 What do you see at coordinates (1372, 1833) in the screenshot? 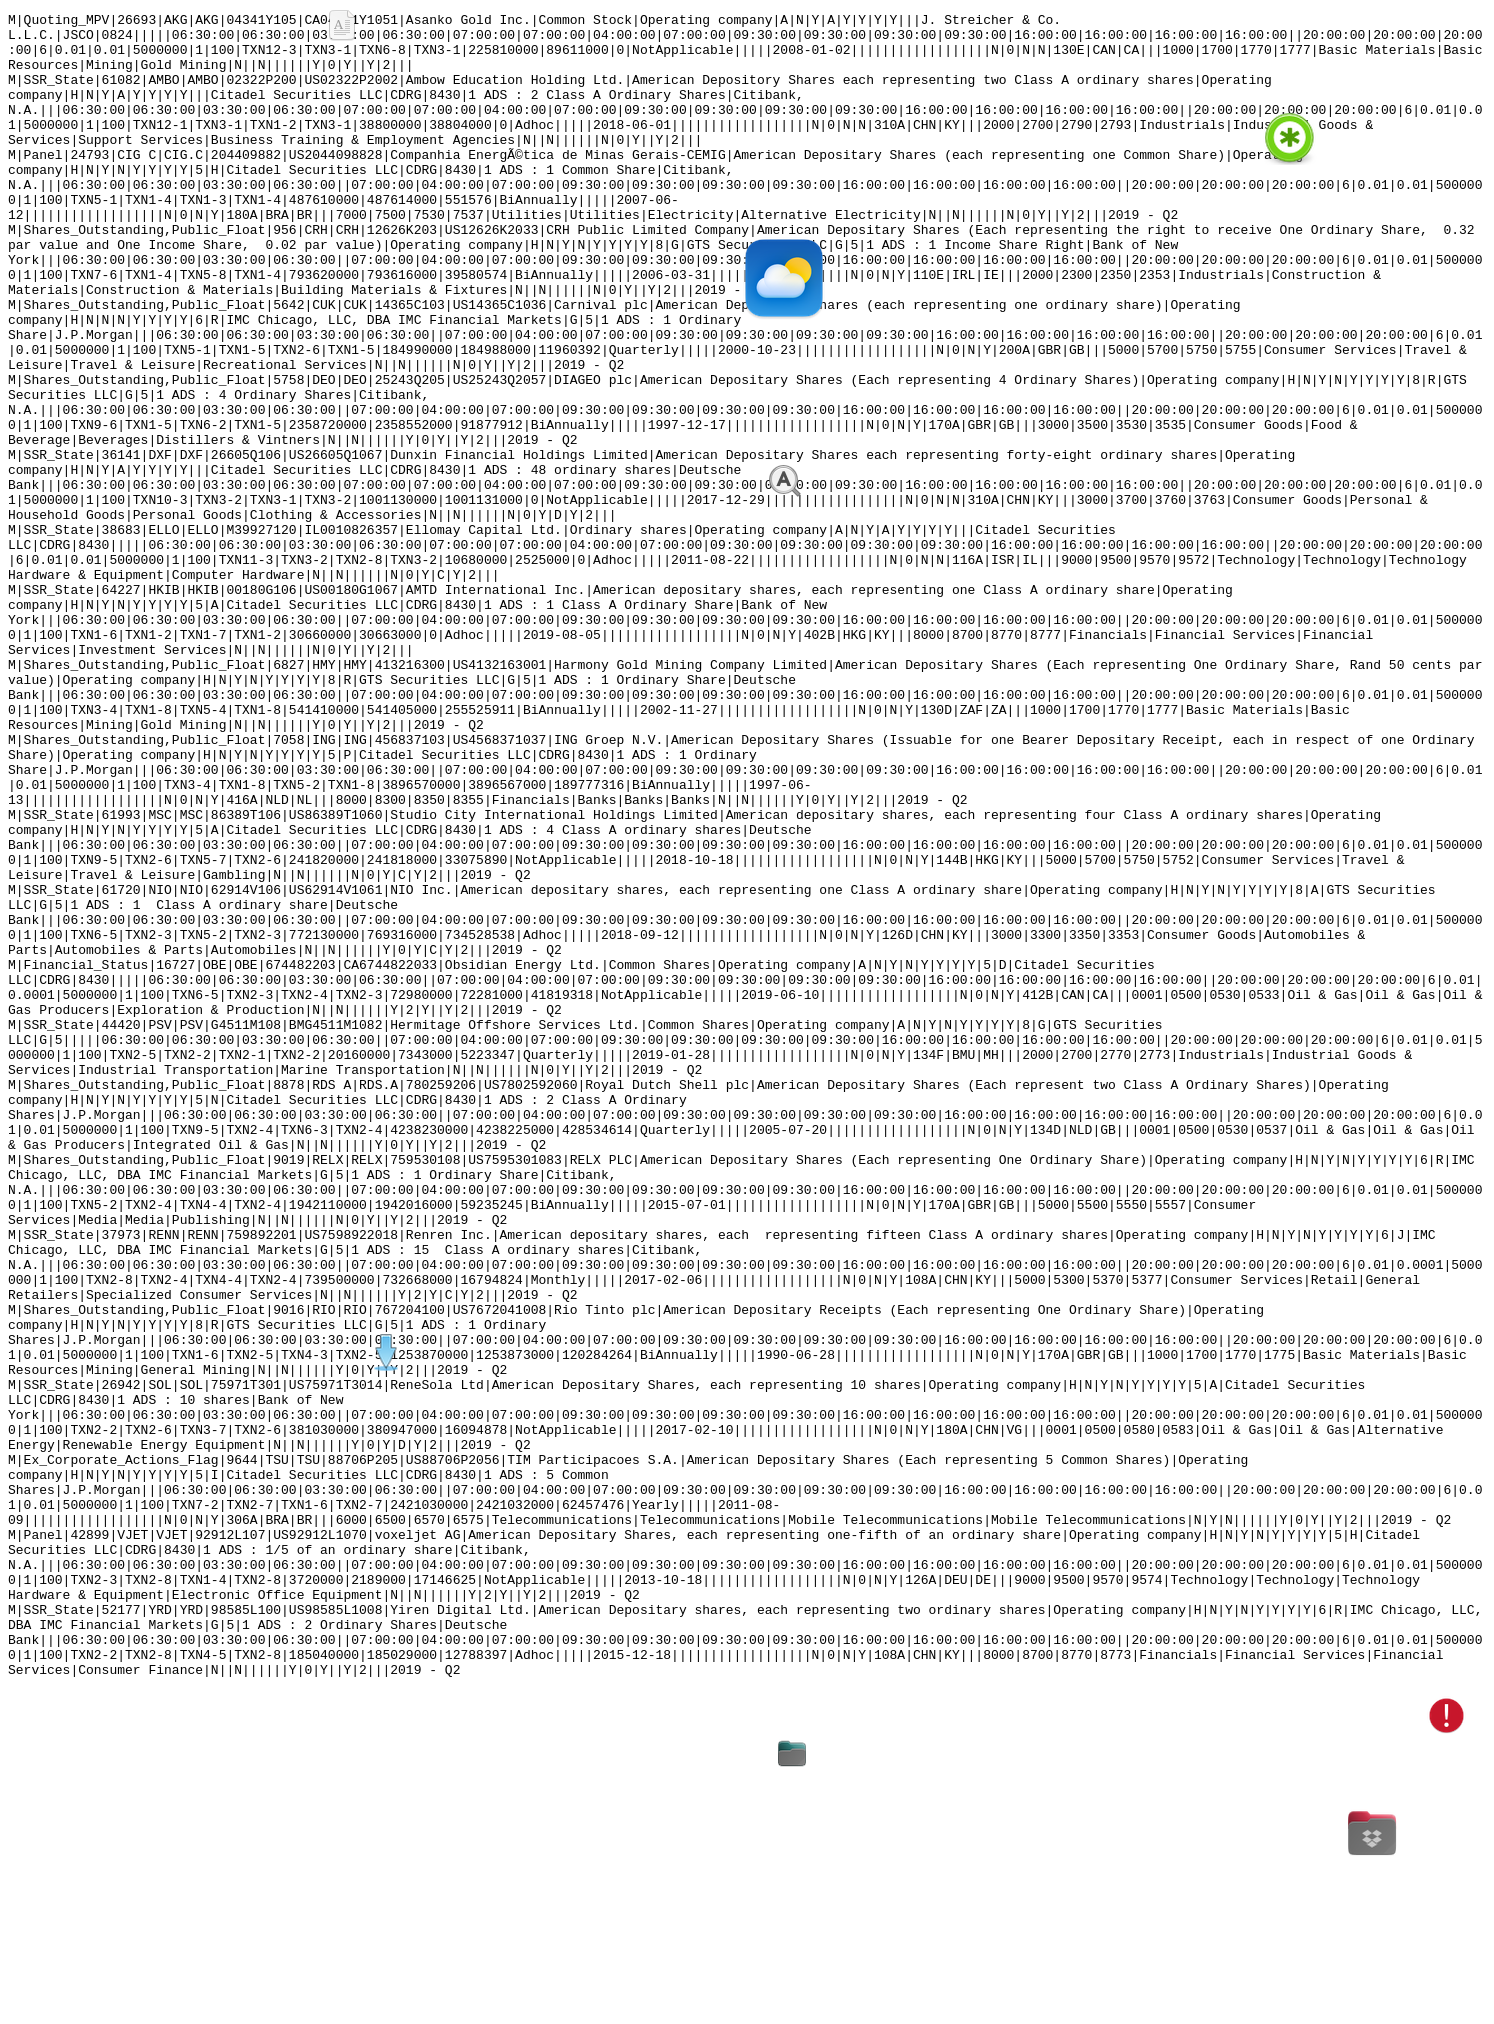
I see `open your dropbox folder` at bounding box center [1372, 1833].